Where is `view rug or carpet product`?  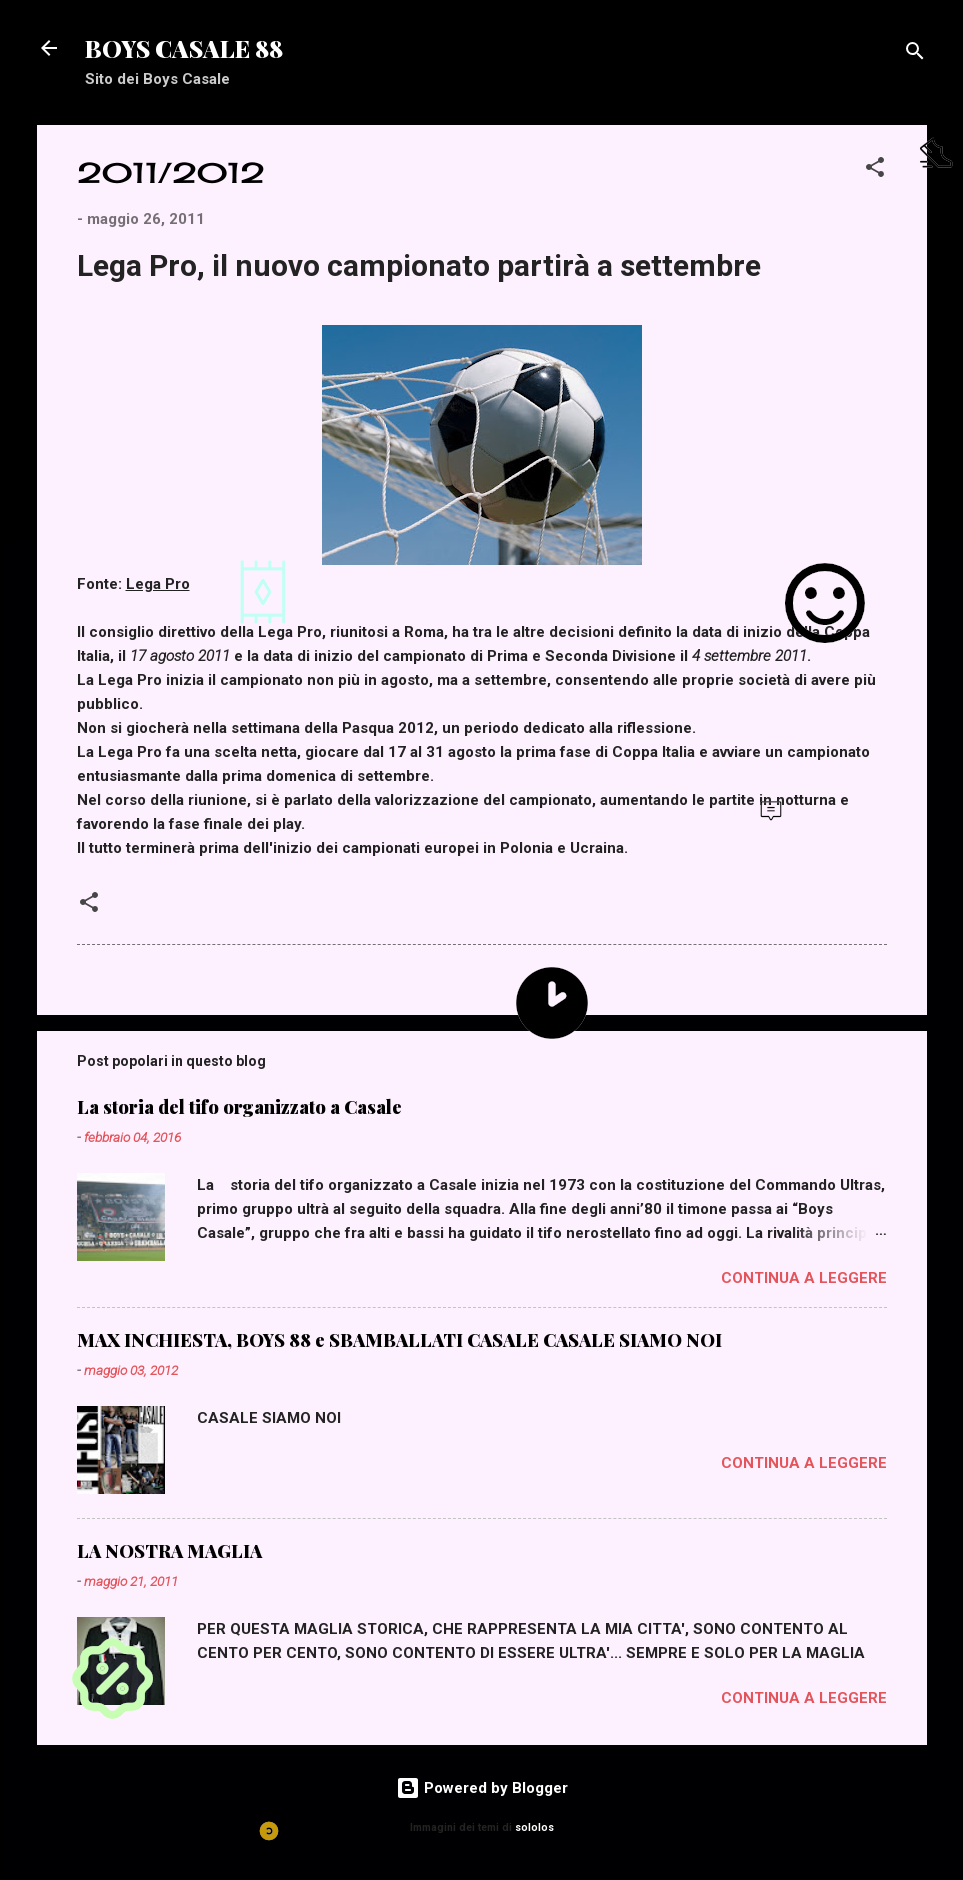
view rug or carpet product is located at coordinates (263, 592).